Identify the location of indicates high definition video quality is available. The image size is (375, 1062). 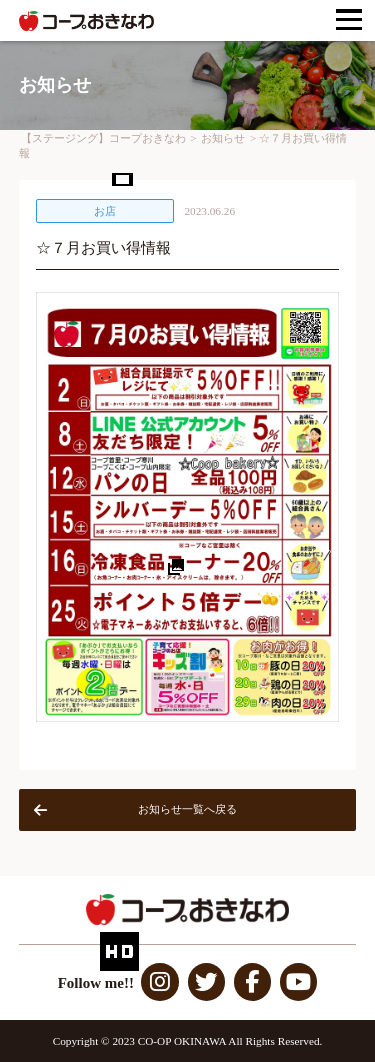
(119, 951).